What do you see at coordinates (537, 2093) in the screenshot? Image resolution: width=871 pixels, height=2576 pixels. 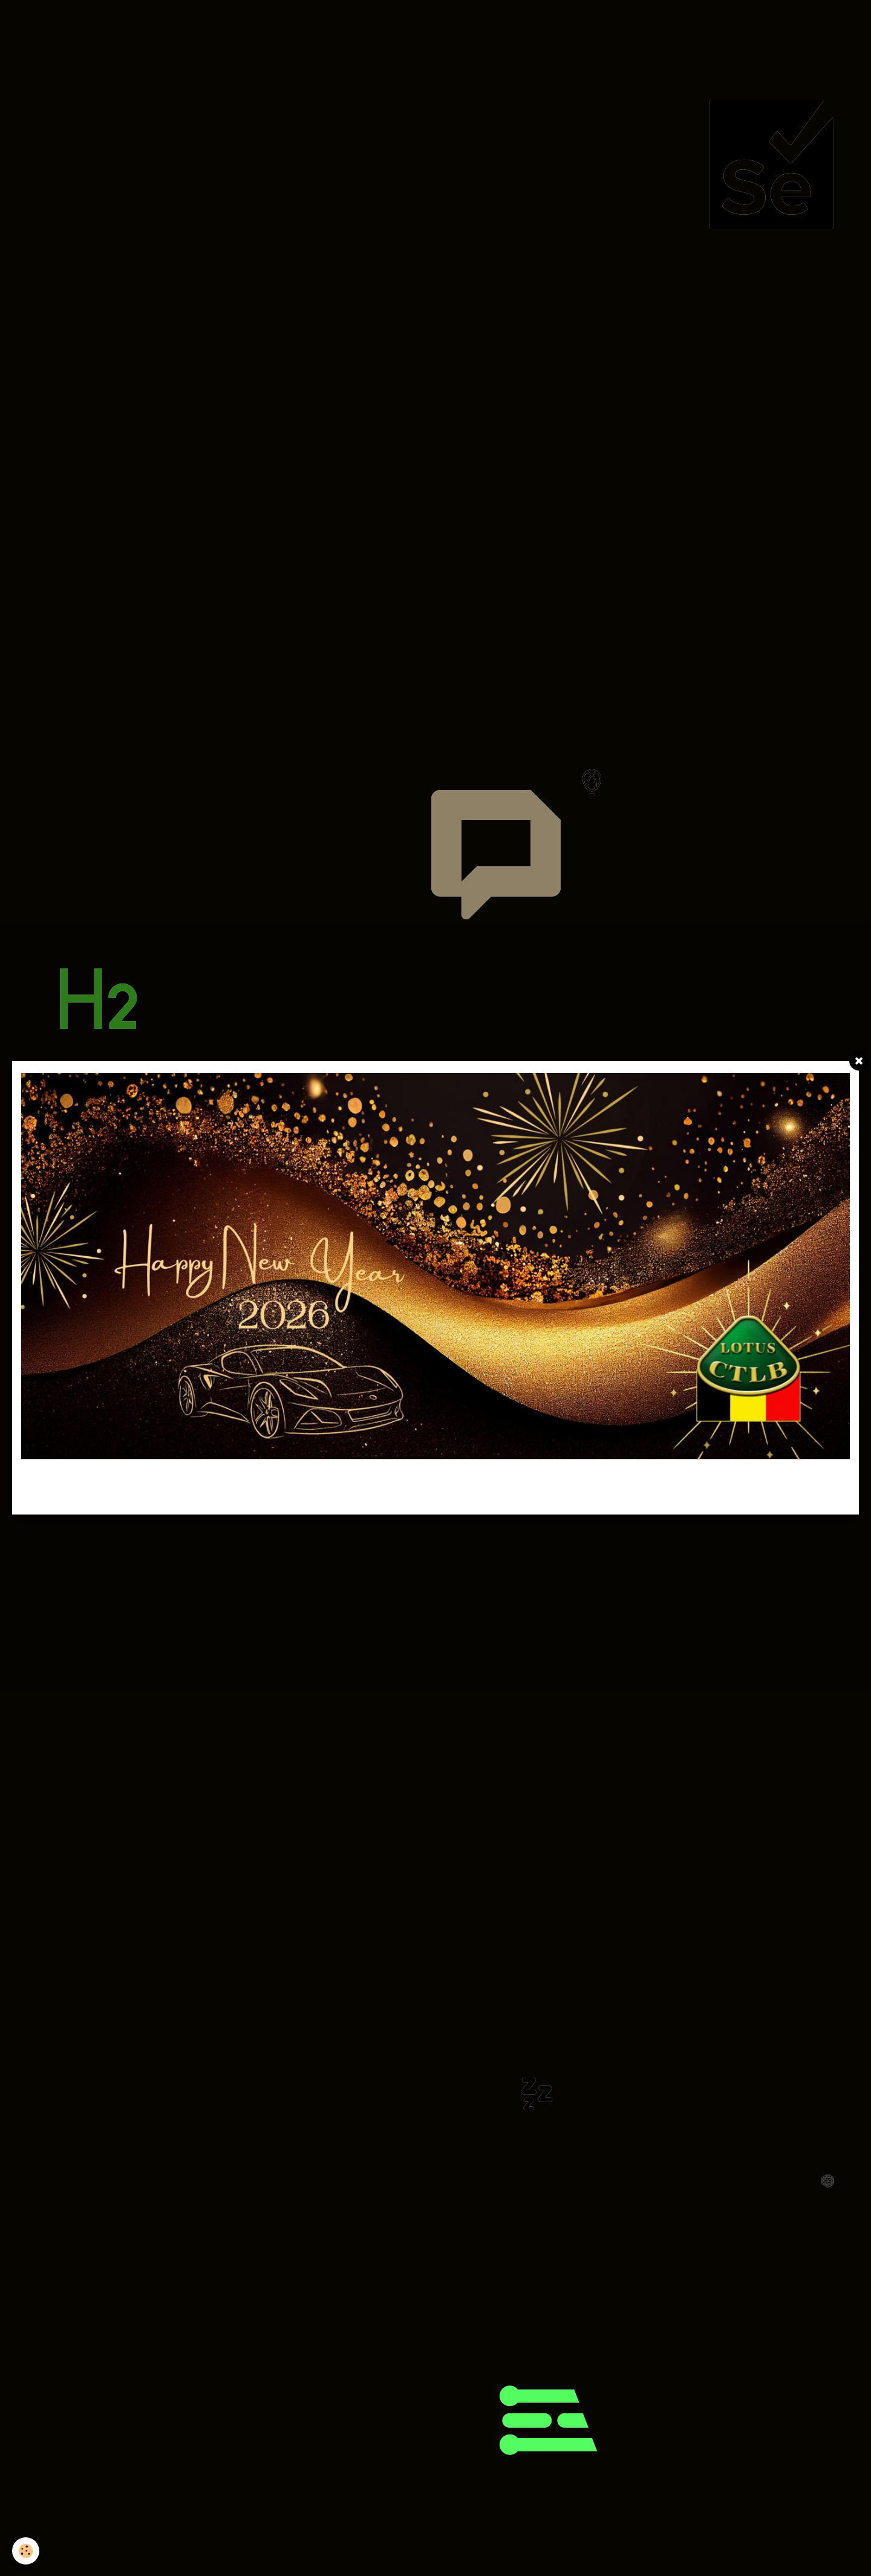 I see `LazyVim neovim configuration logo` at bounding box center [537, 2093].